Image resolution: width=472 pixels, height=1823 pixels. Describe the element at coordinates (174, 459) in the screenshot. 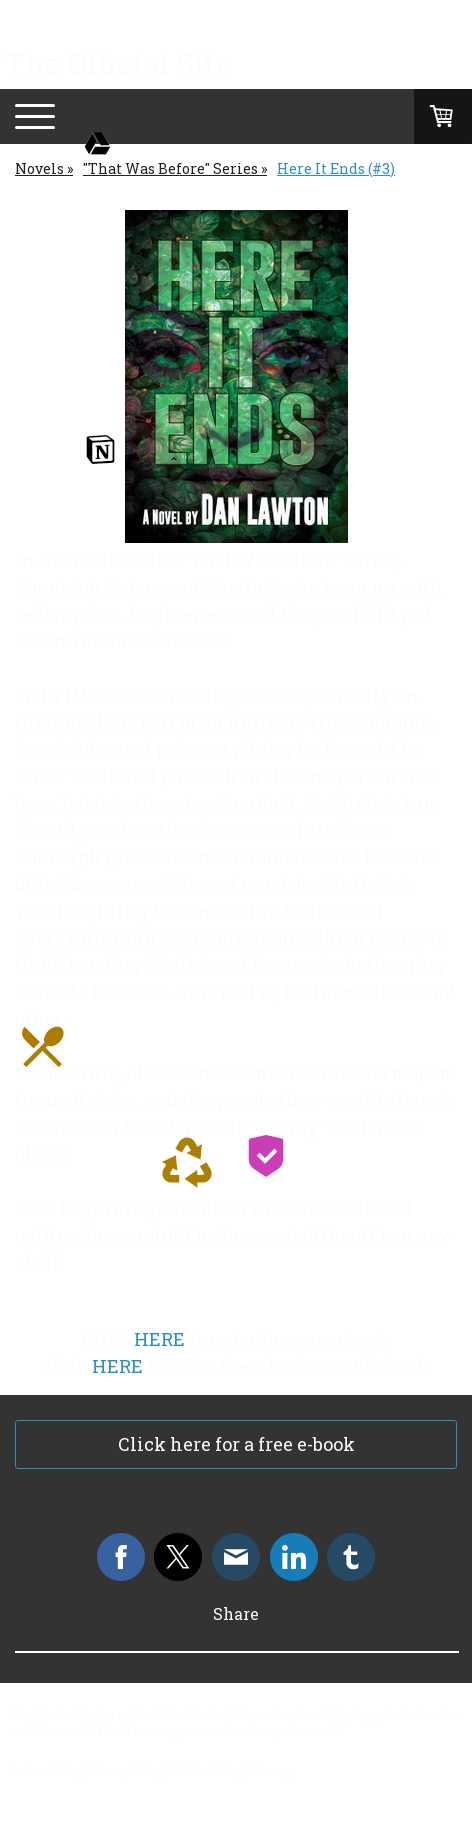

I see `expand or collapse a dropdown menu` at that location.